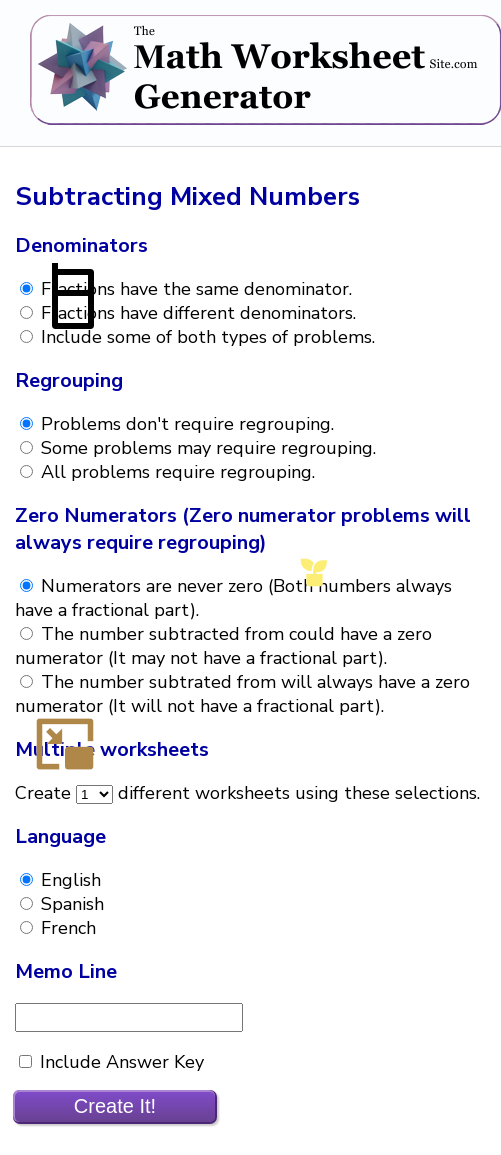 This screenshot has height=1155, width=501. Describe the element at coordinates (65, 744) in the screenshot. I see `enable picture-in-picture mode` at that location.